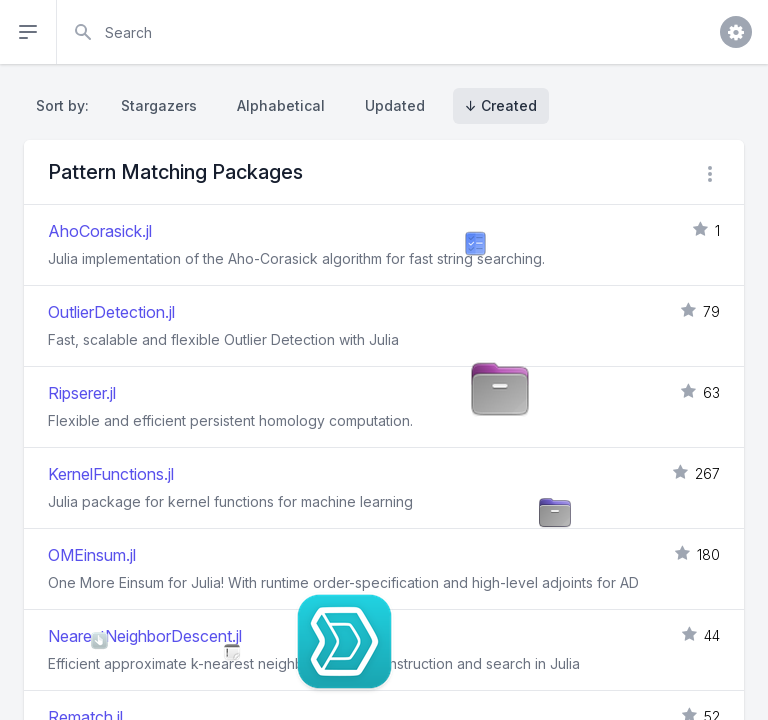 Image resolution: width=768 pixels, height=720 pixels. Describe the element at coordinates (344, 641) in the screenshot. I see `open synology drive cloud storage app` at that location.